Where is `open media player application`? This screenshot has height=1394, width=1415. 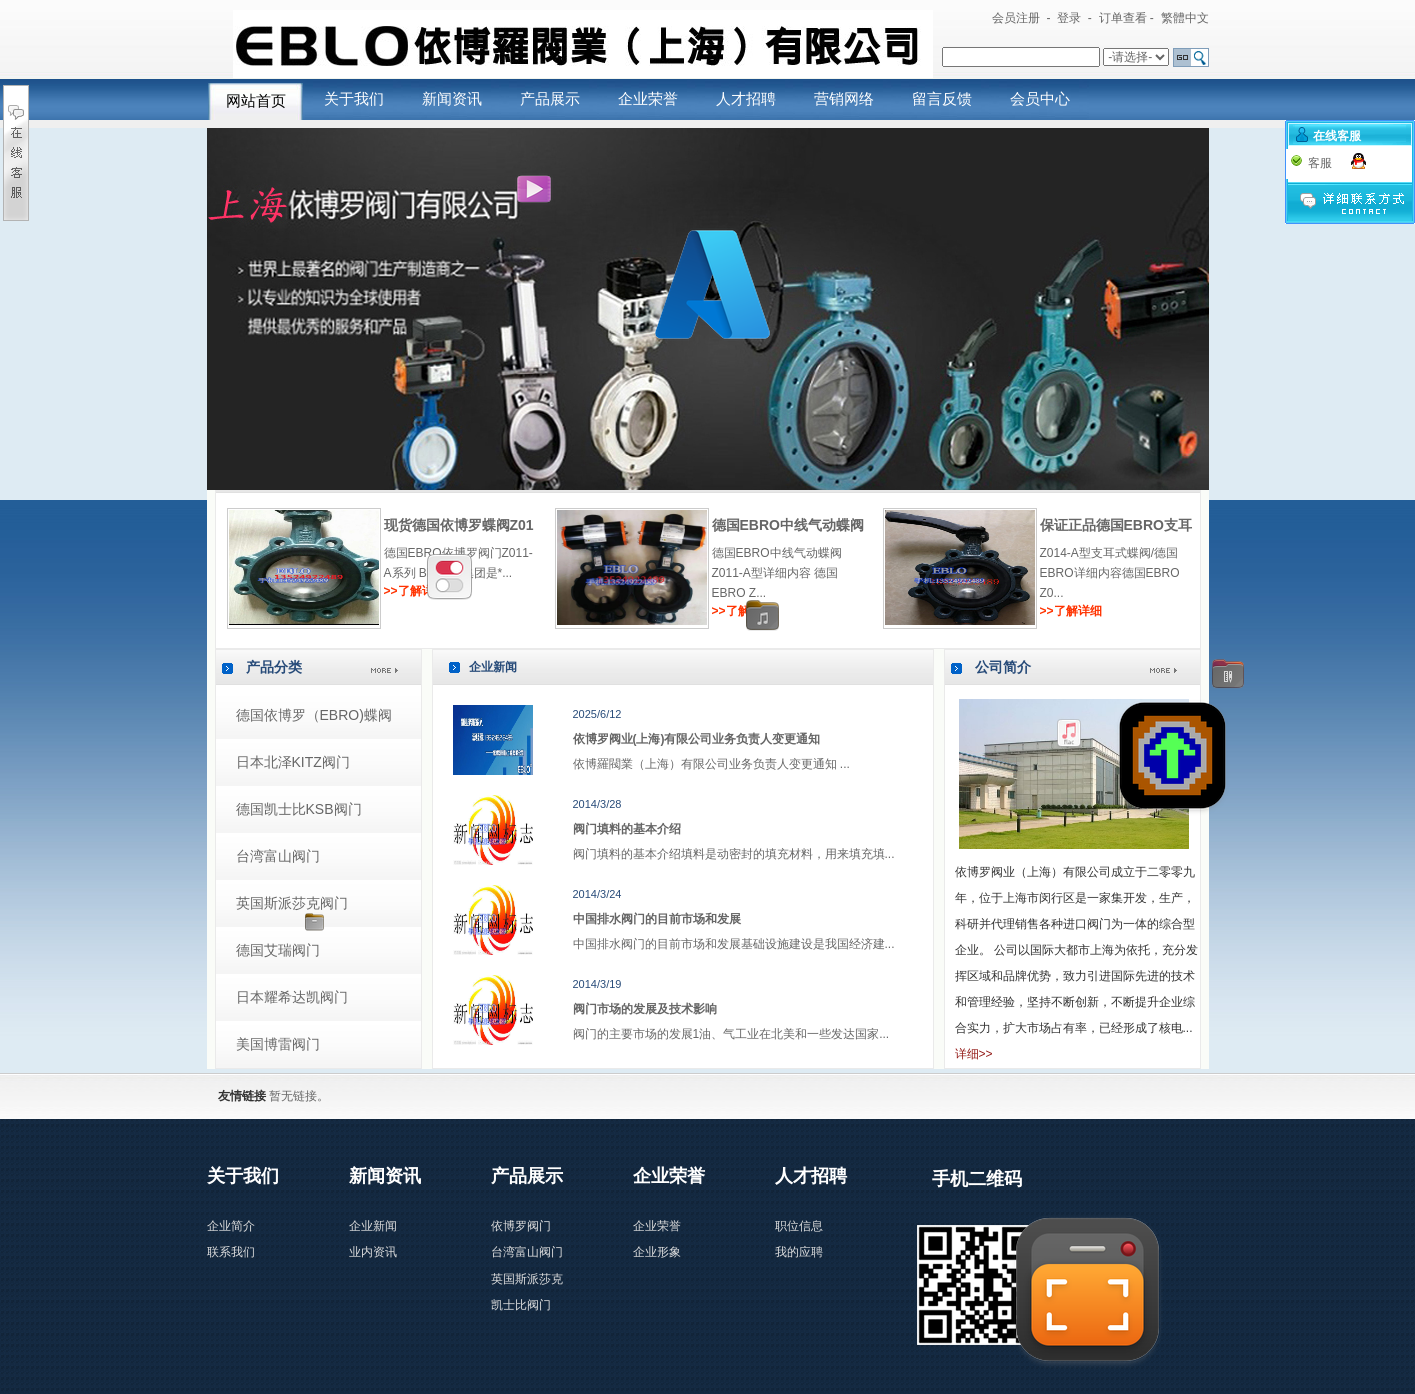
open media player application is located at coordinates (534, 189).